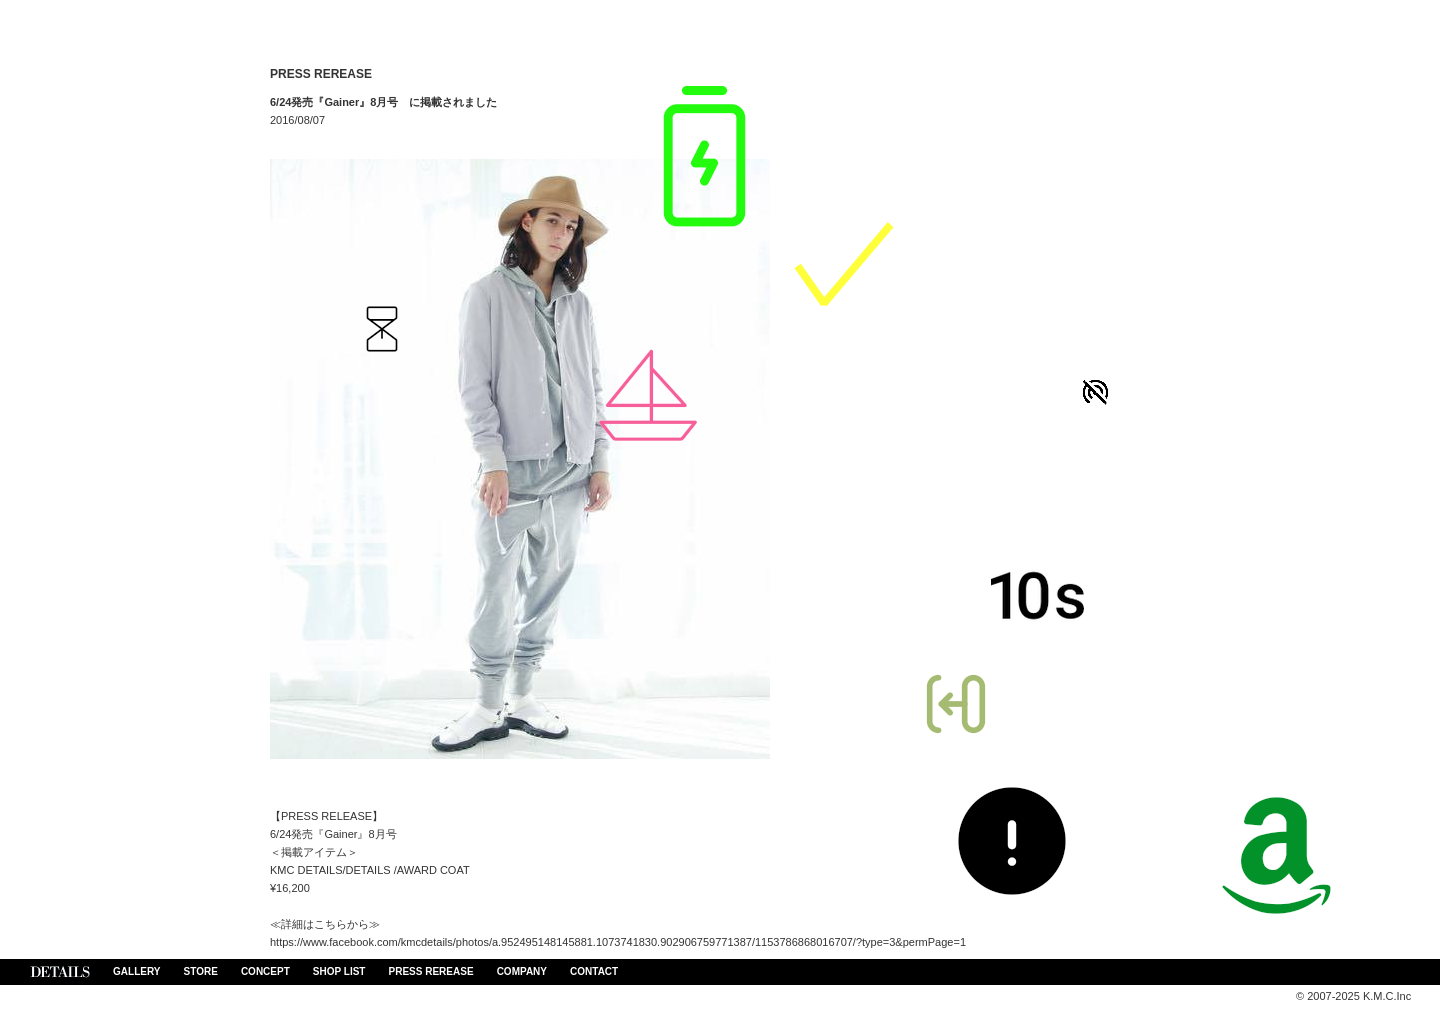  I want to click on indicates device is currently charging, so click(704, 158).